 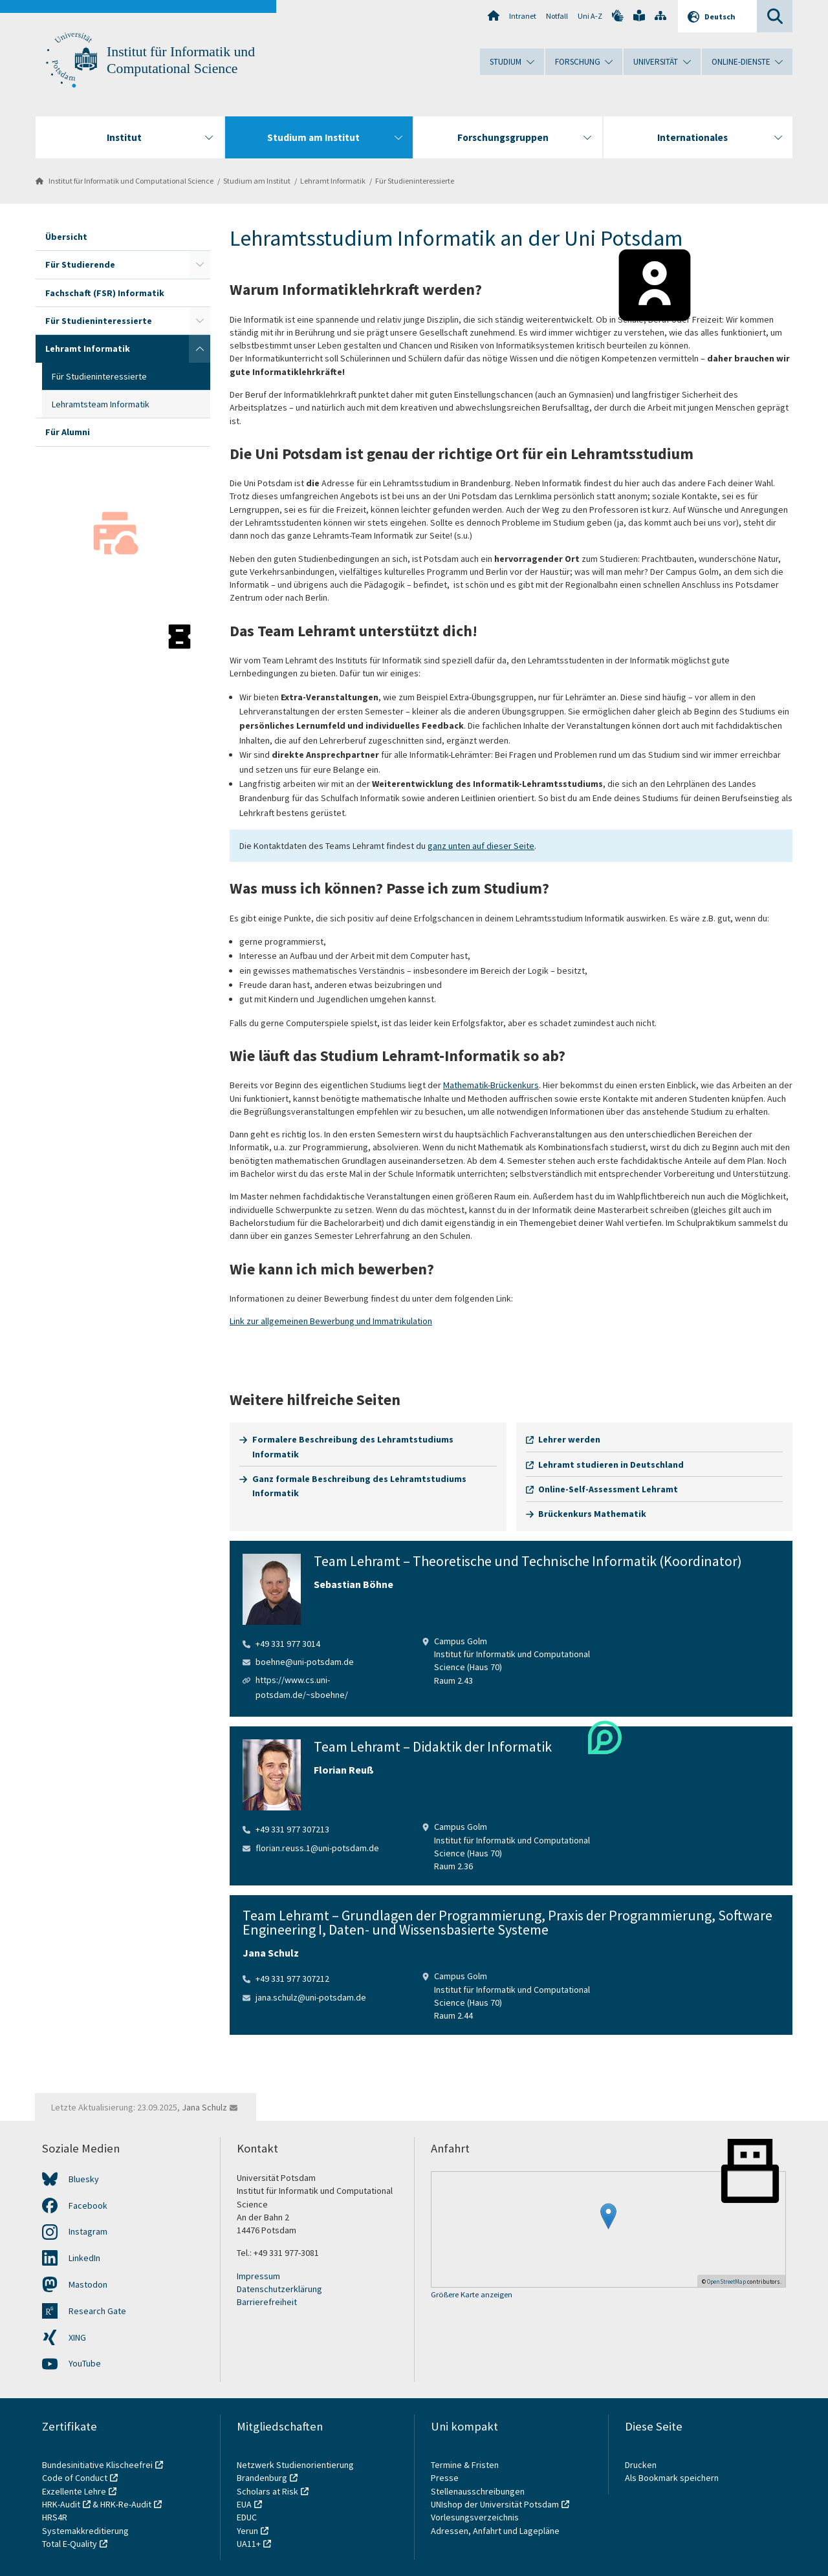 I want to click on print to a cloud-connected printer, so click(x=114, y=533).